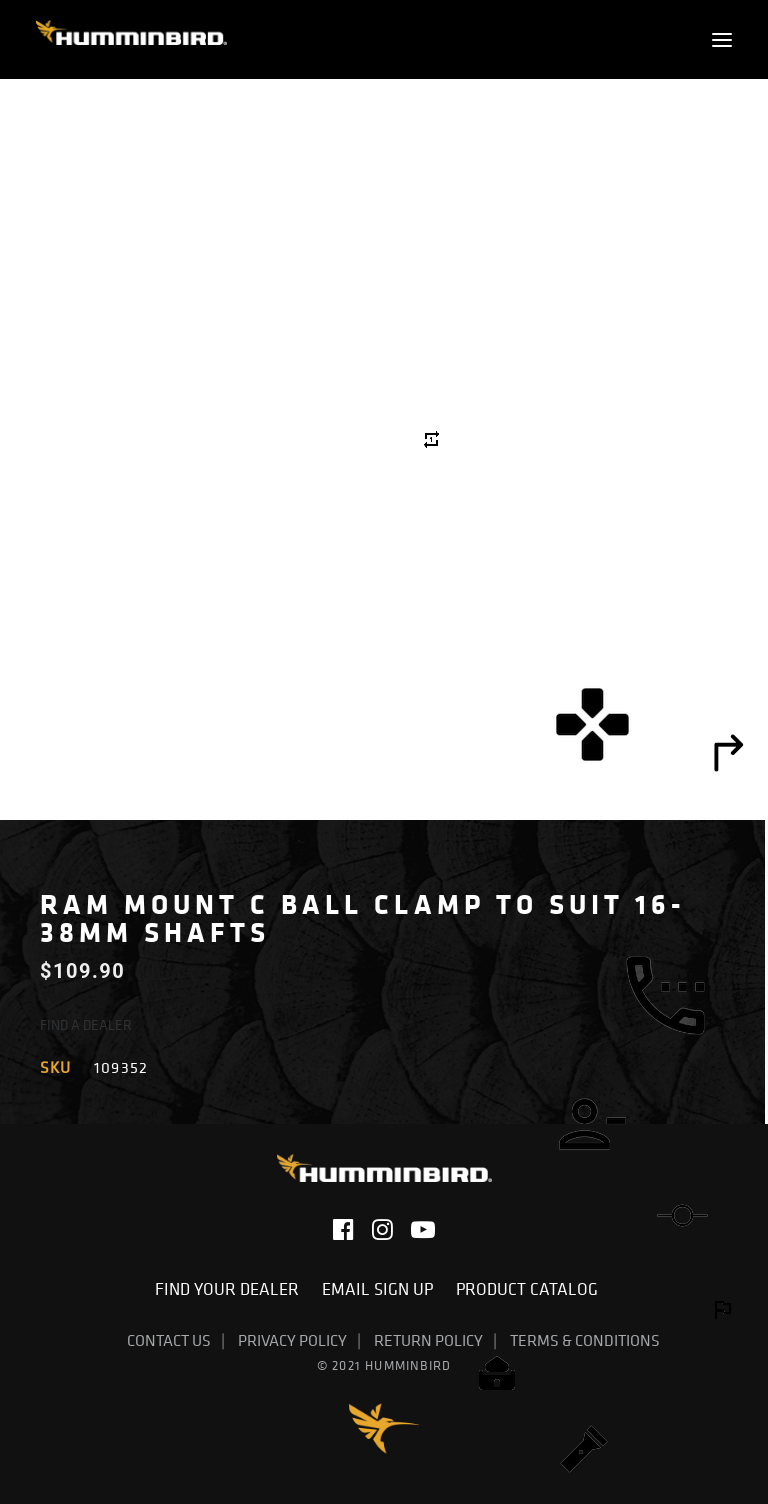  I want to click on remove a contact or friend, so click(591, 1124).